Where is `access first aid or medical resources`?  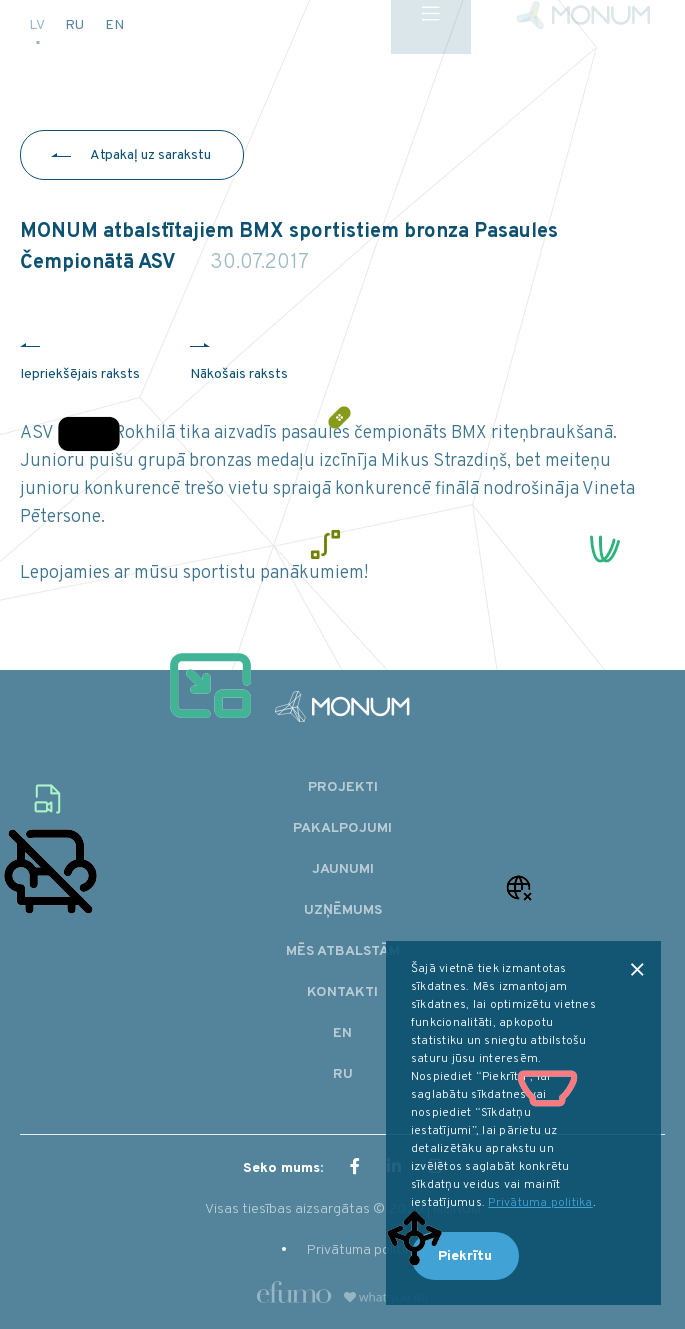 access first aid or medical resources is located at coordinates (339, 417).